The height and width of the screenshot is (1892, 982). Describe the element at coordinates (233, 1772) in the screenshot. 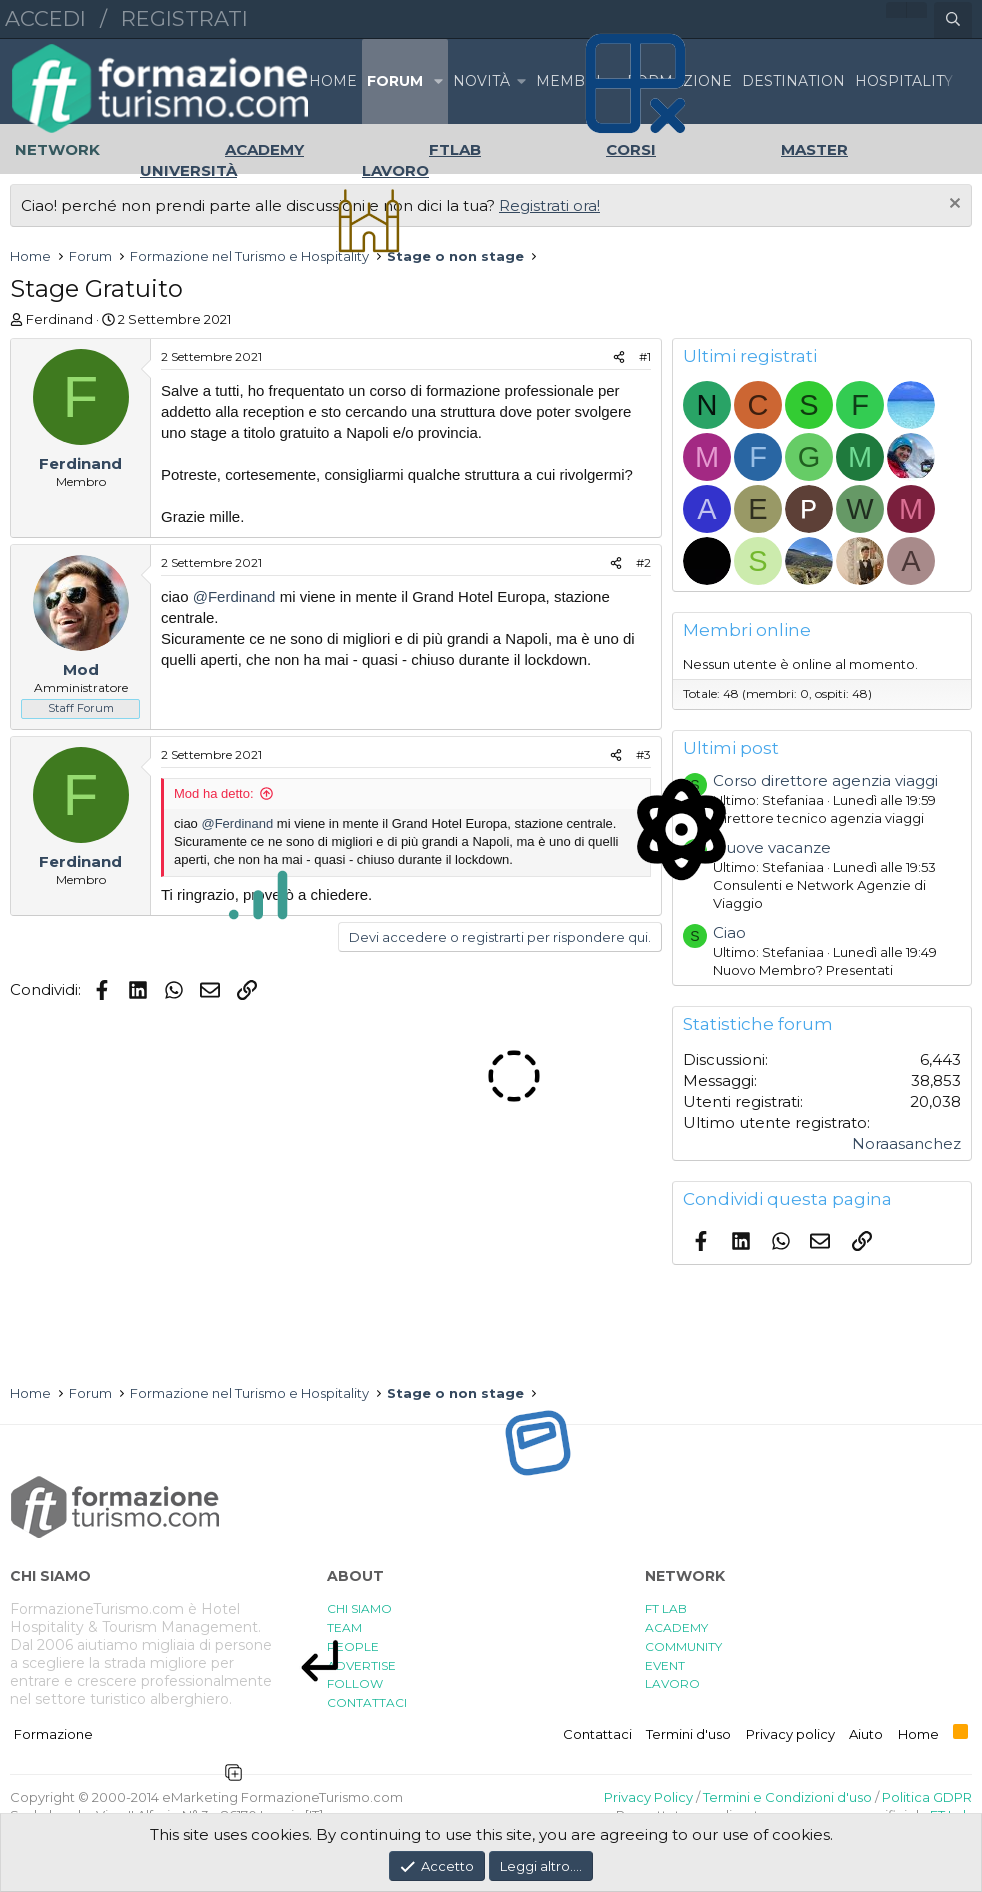

I see `duplicate or copy an item` at that location.